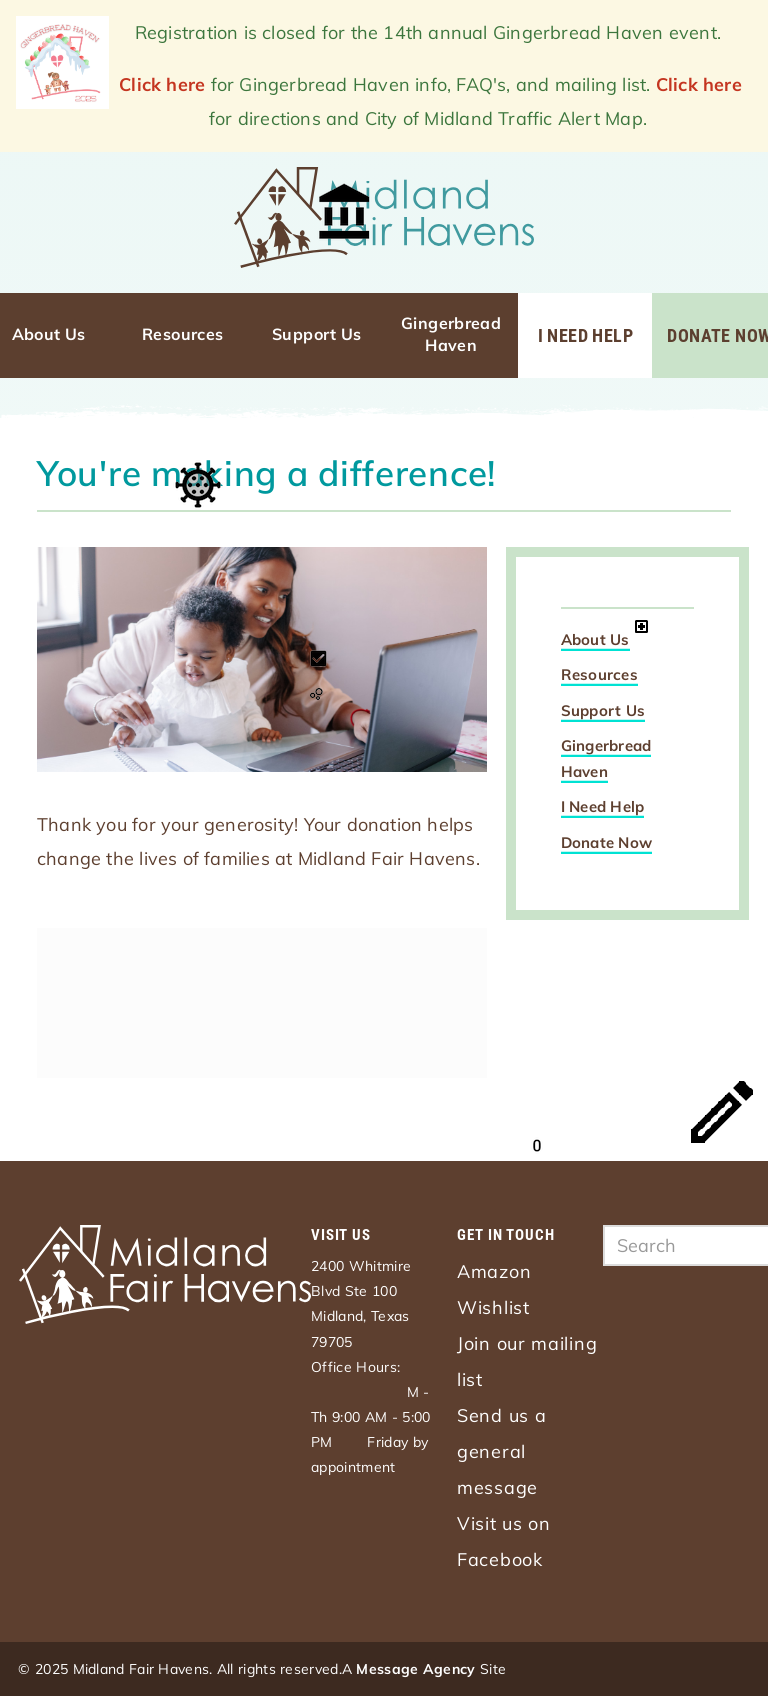  Describe the element at coordinates (198, 485) in the screenshot. I see `indicates covid-19 or coronavirus-related content` at that location.